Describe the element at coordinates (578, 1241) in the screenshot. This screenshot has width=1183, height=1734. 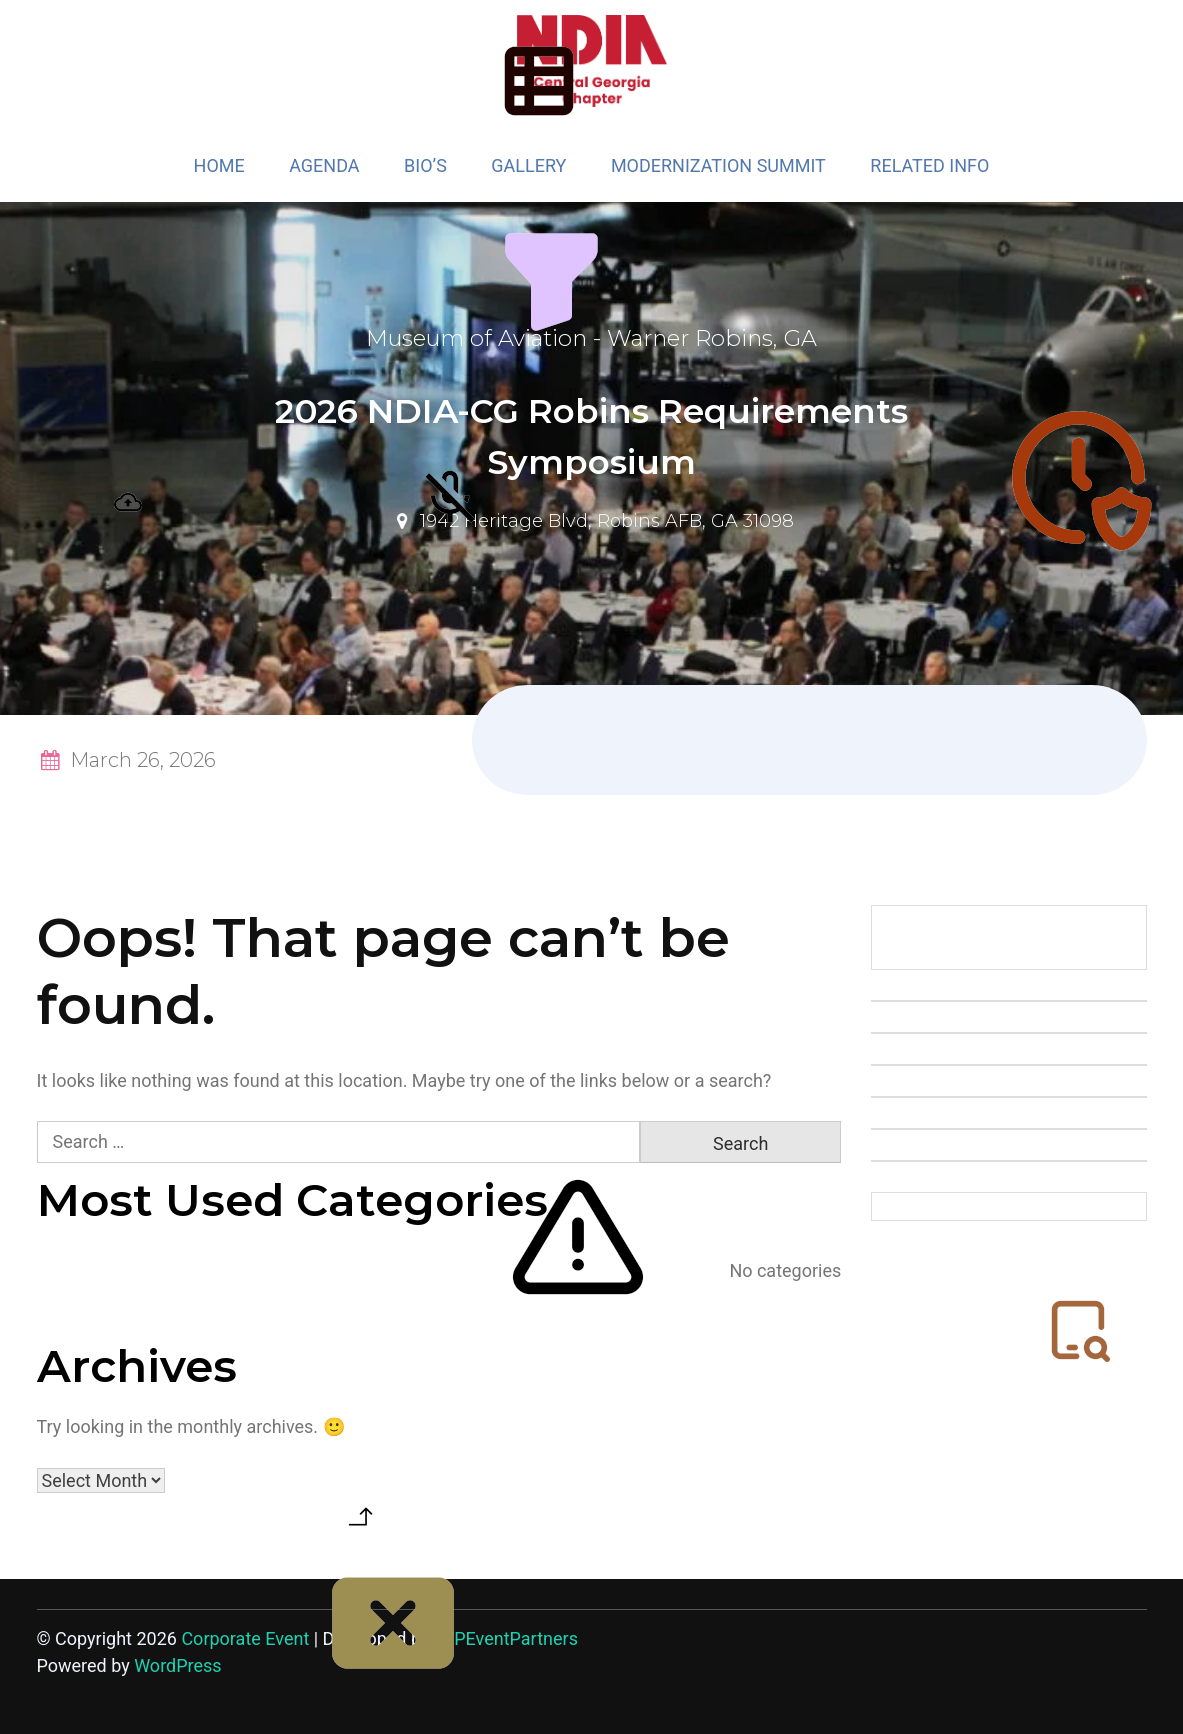
I see `warning or caution indicator` at that location.